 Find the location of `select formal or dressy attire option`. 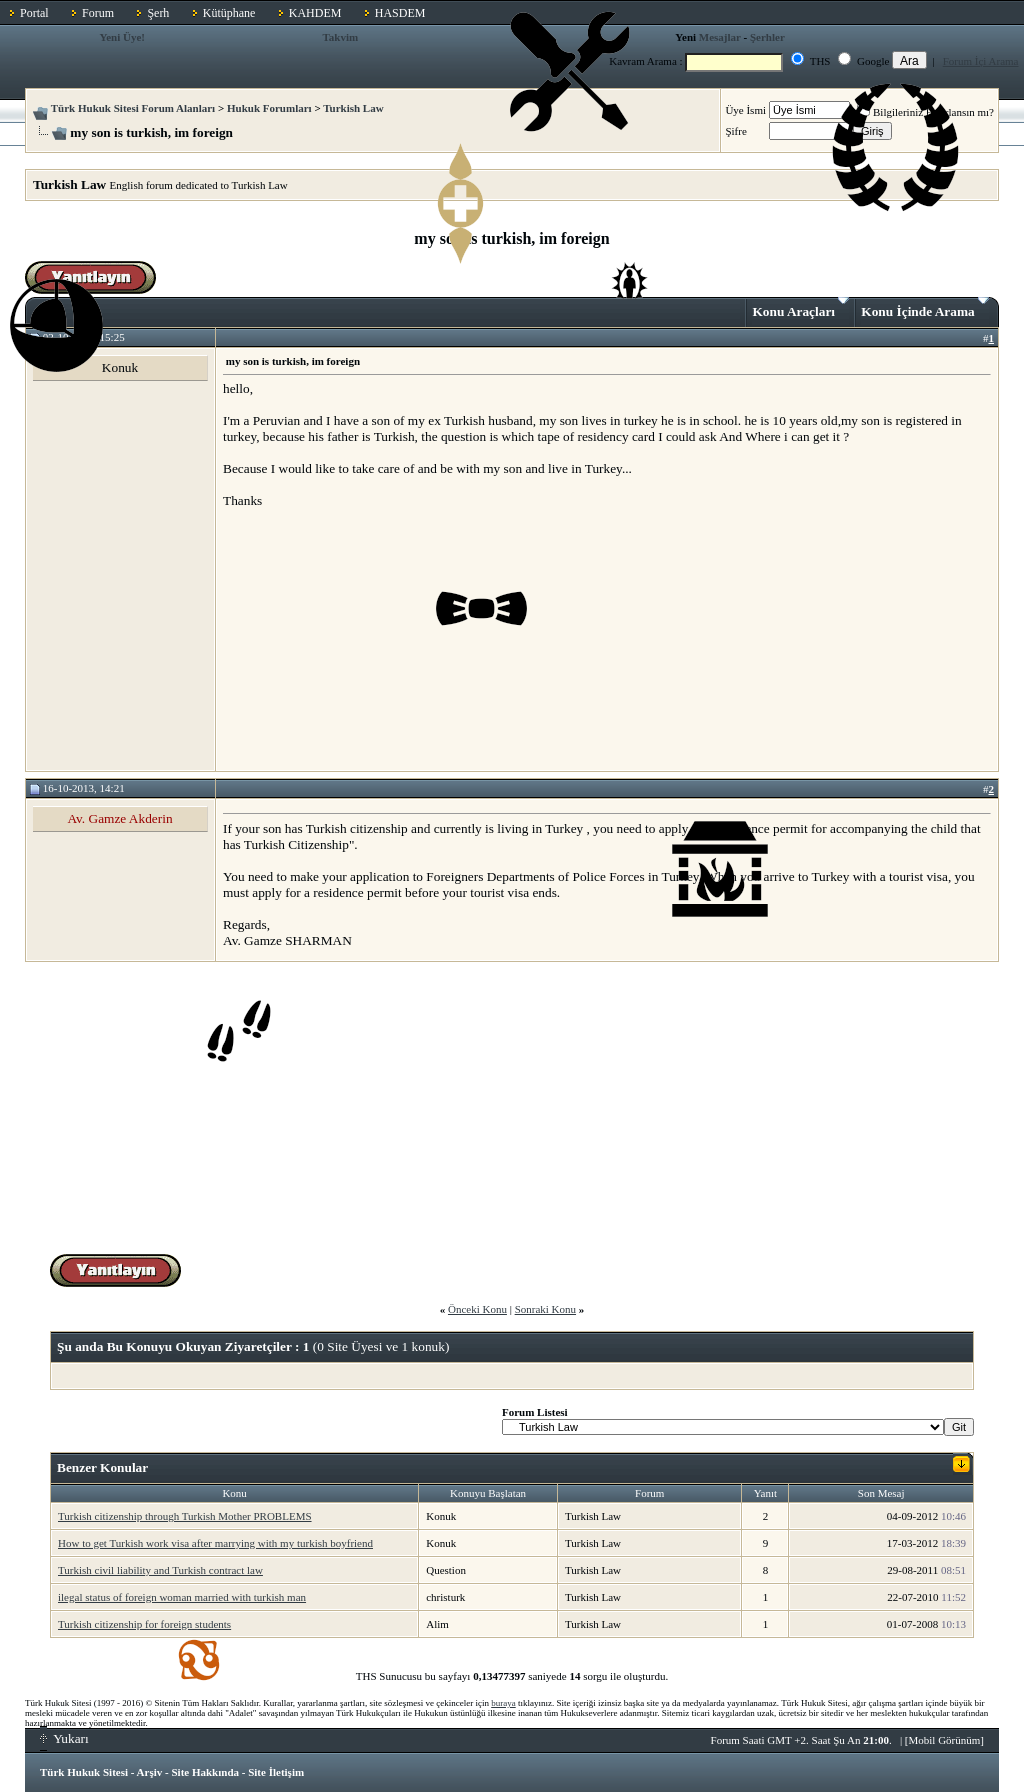

select formal or dressy attire option is located at coordinates (481, 608).